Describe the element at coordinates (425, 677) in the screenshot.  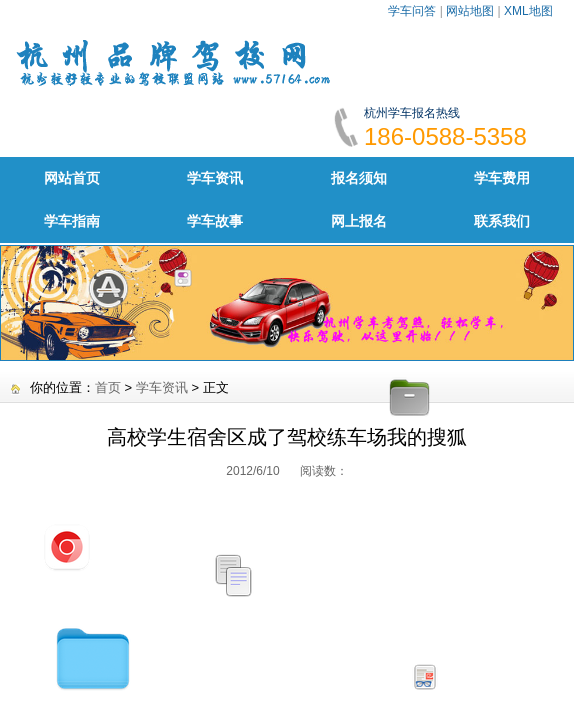
I see `open evince document viewer` at that location.